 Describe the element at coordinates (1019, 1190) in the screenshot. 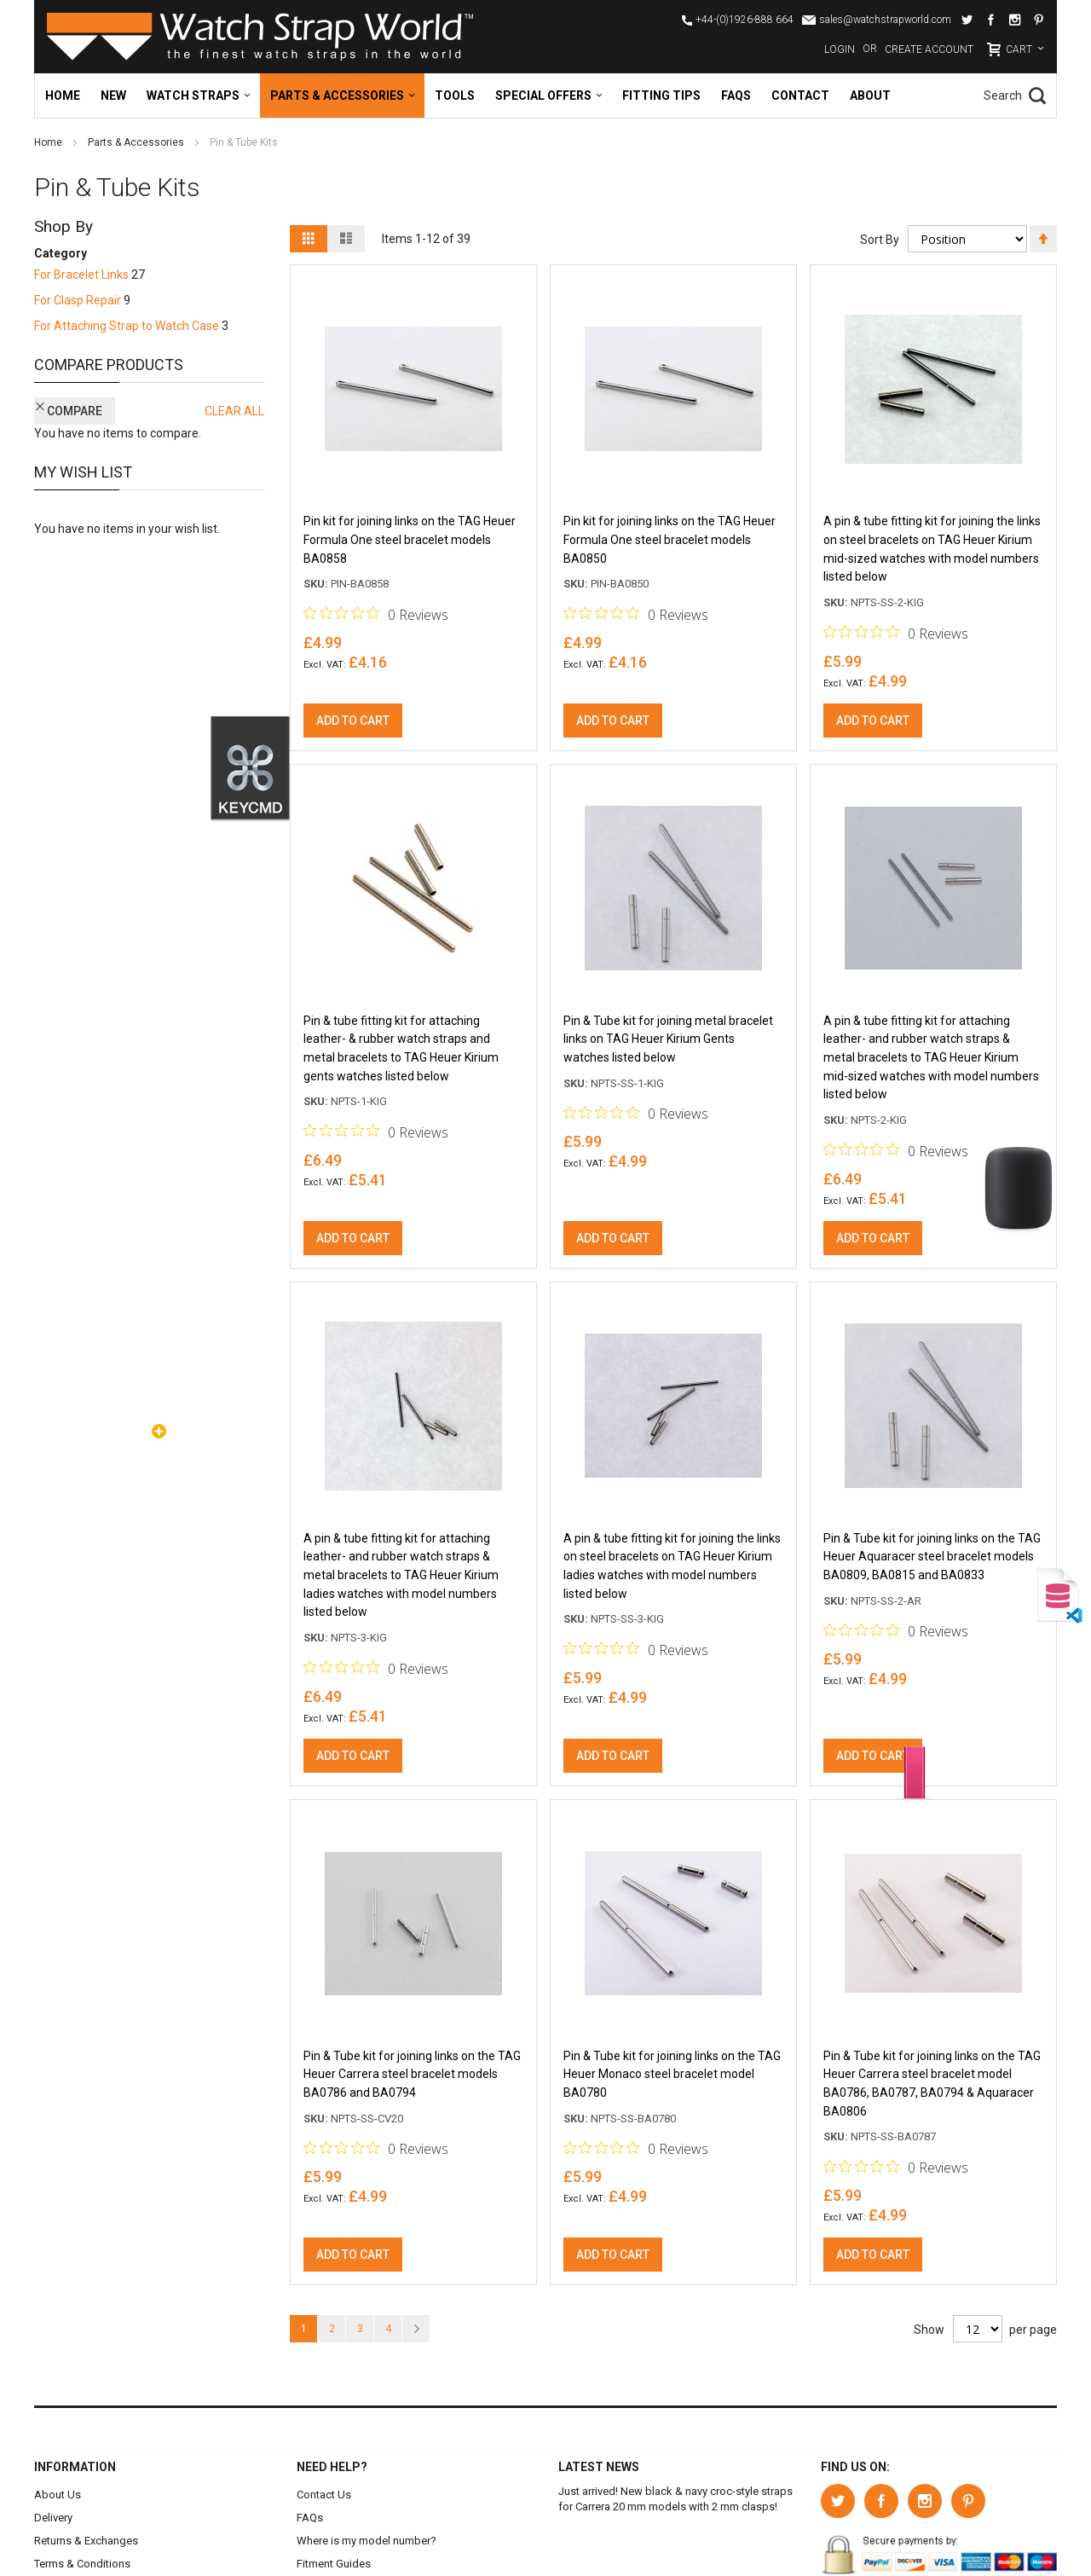

I see `apple homepod smart speaker device` at that location.